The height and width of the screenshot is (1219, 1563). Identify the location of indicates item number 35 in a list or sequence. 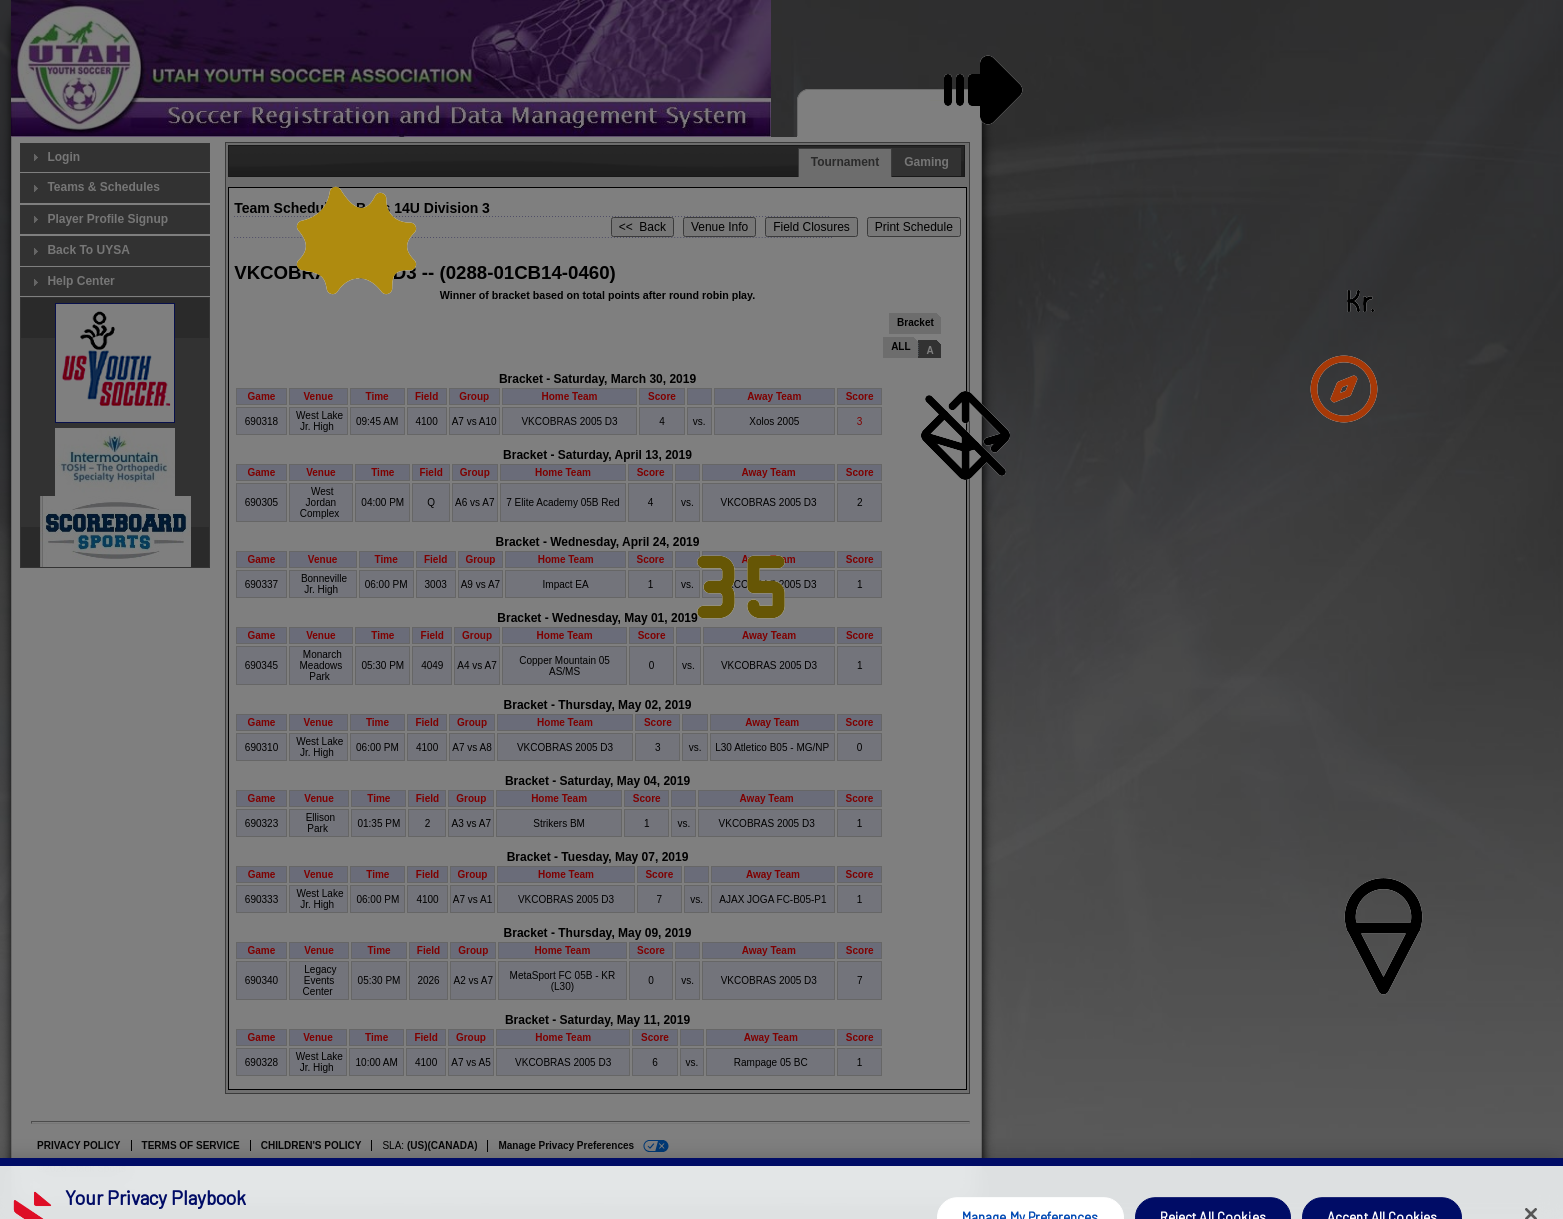
(741, 587).